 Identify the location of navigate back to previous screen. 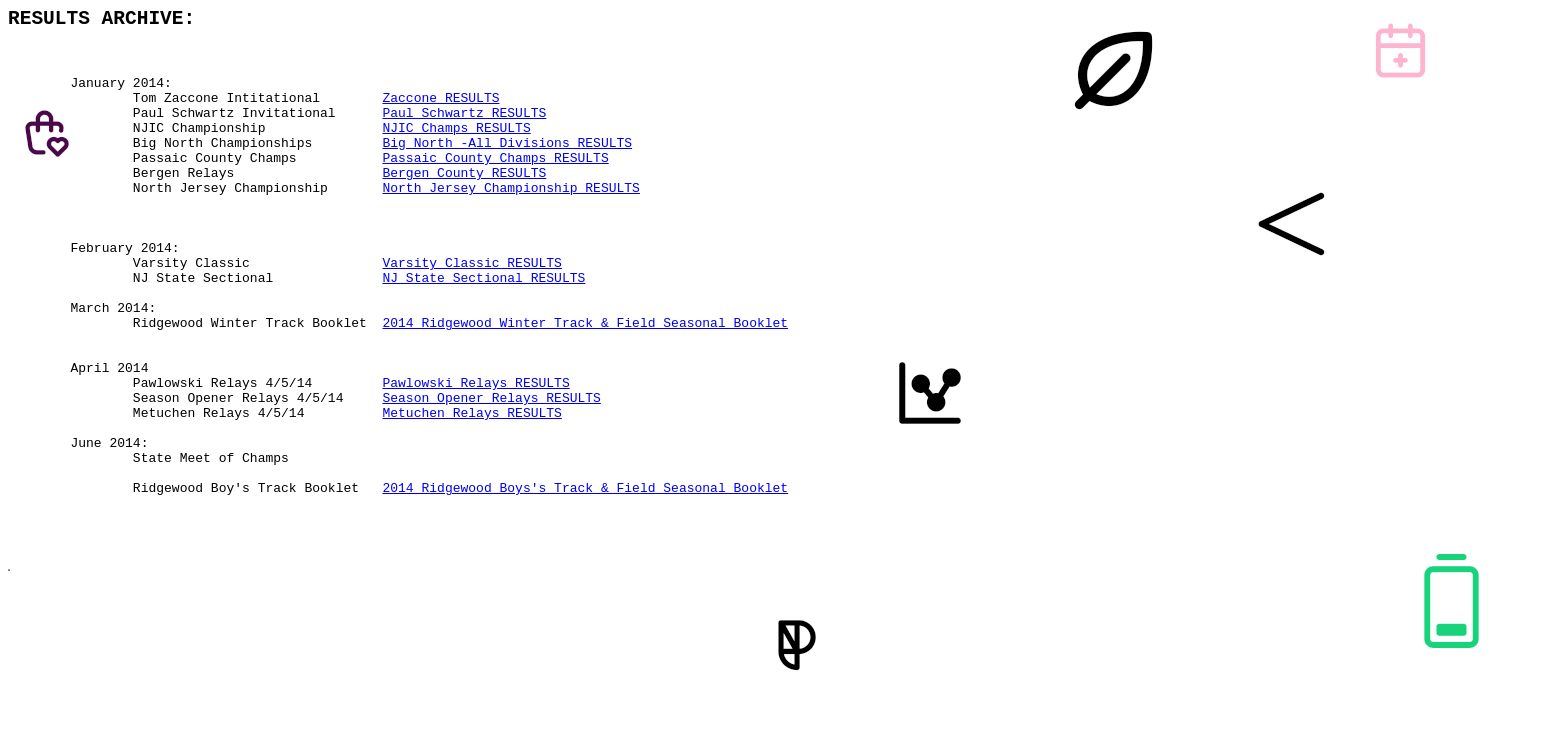
(1293, 224).